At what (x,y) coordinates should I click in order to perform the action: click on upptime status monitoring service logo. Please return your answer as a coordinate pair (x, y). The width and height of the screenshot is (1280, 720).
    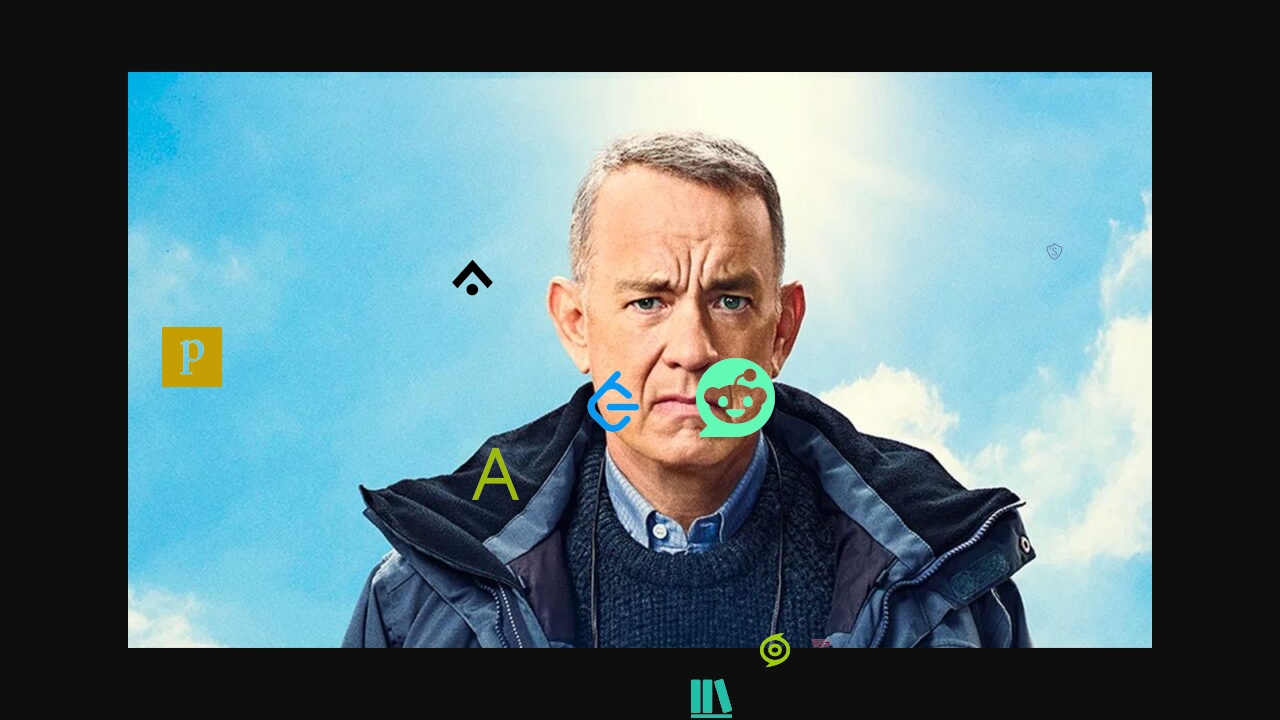
    Looking at the image, I should click on (472, 277).